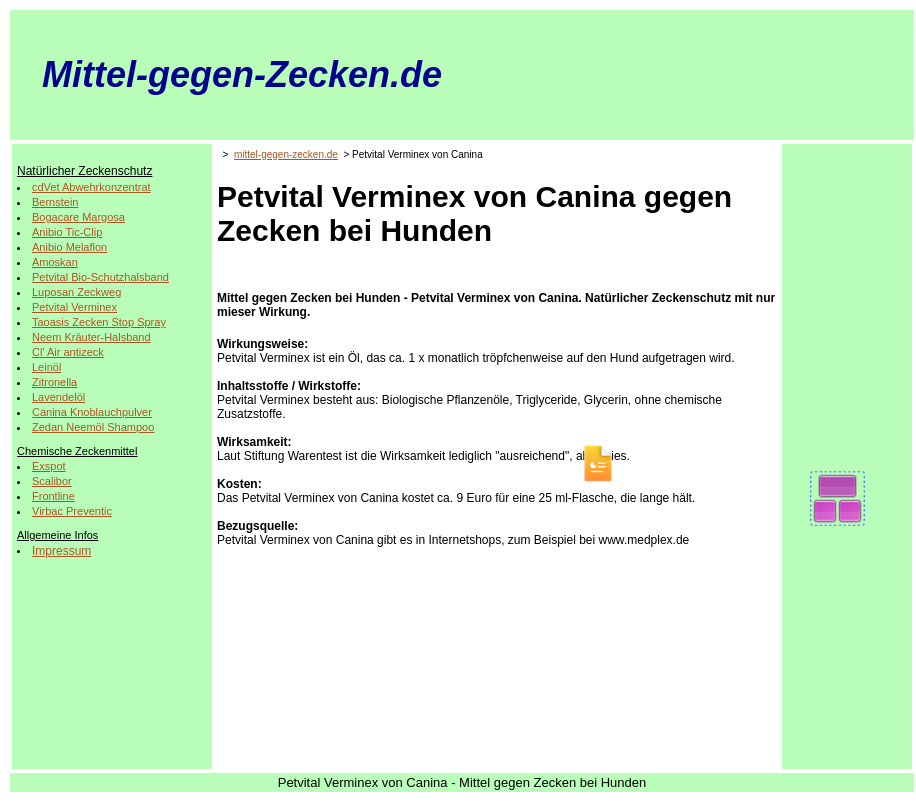  Describe the element at coordinates (837, 498) in the screenshot. I see `select all items in the current view` at that location.